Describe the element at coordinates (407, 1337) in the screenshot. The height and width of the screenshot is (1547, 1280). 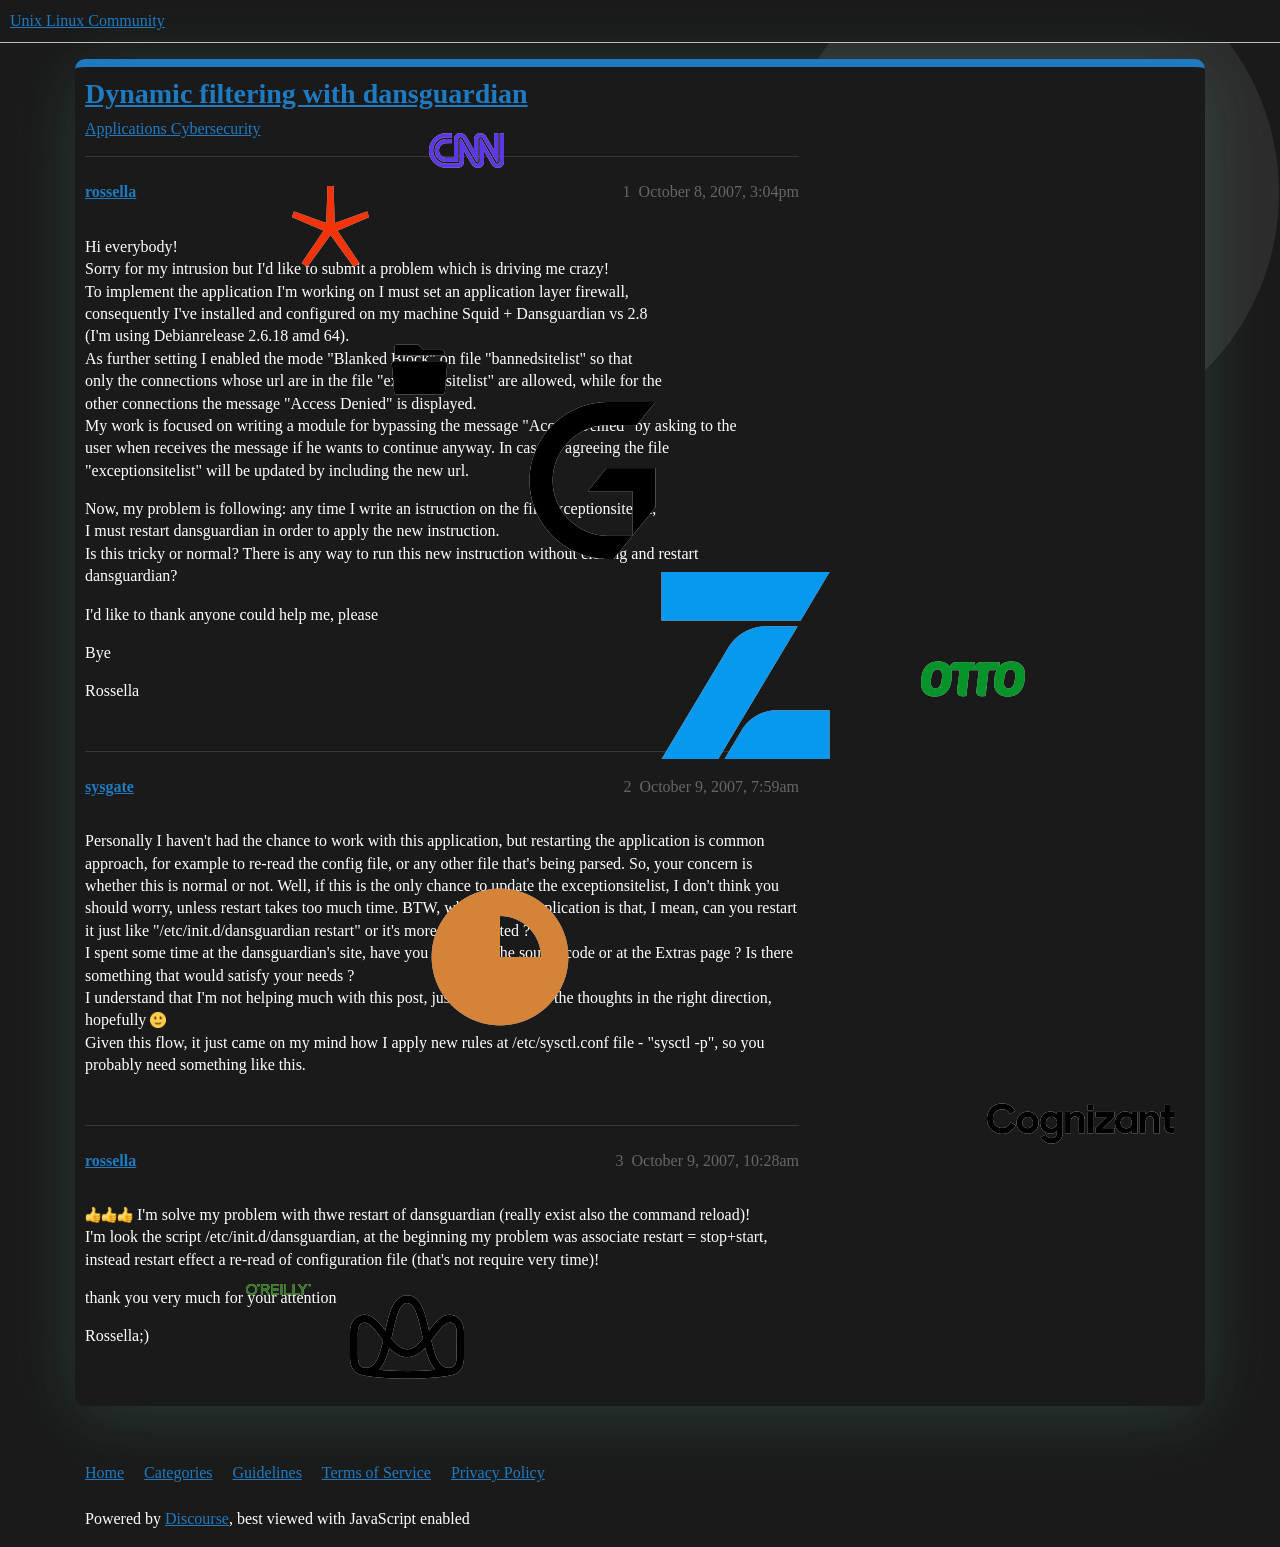
I see `AppSignal logo` at that location.